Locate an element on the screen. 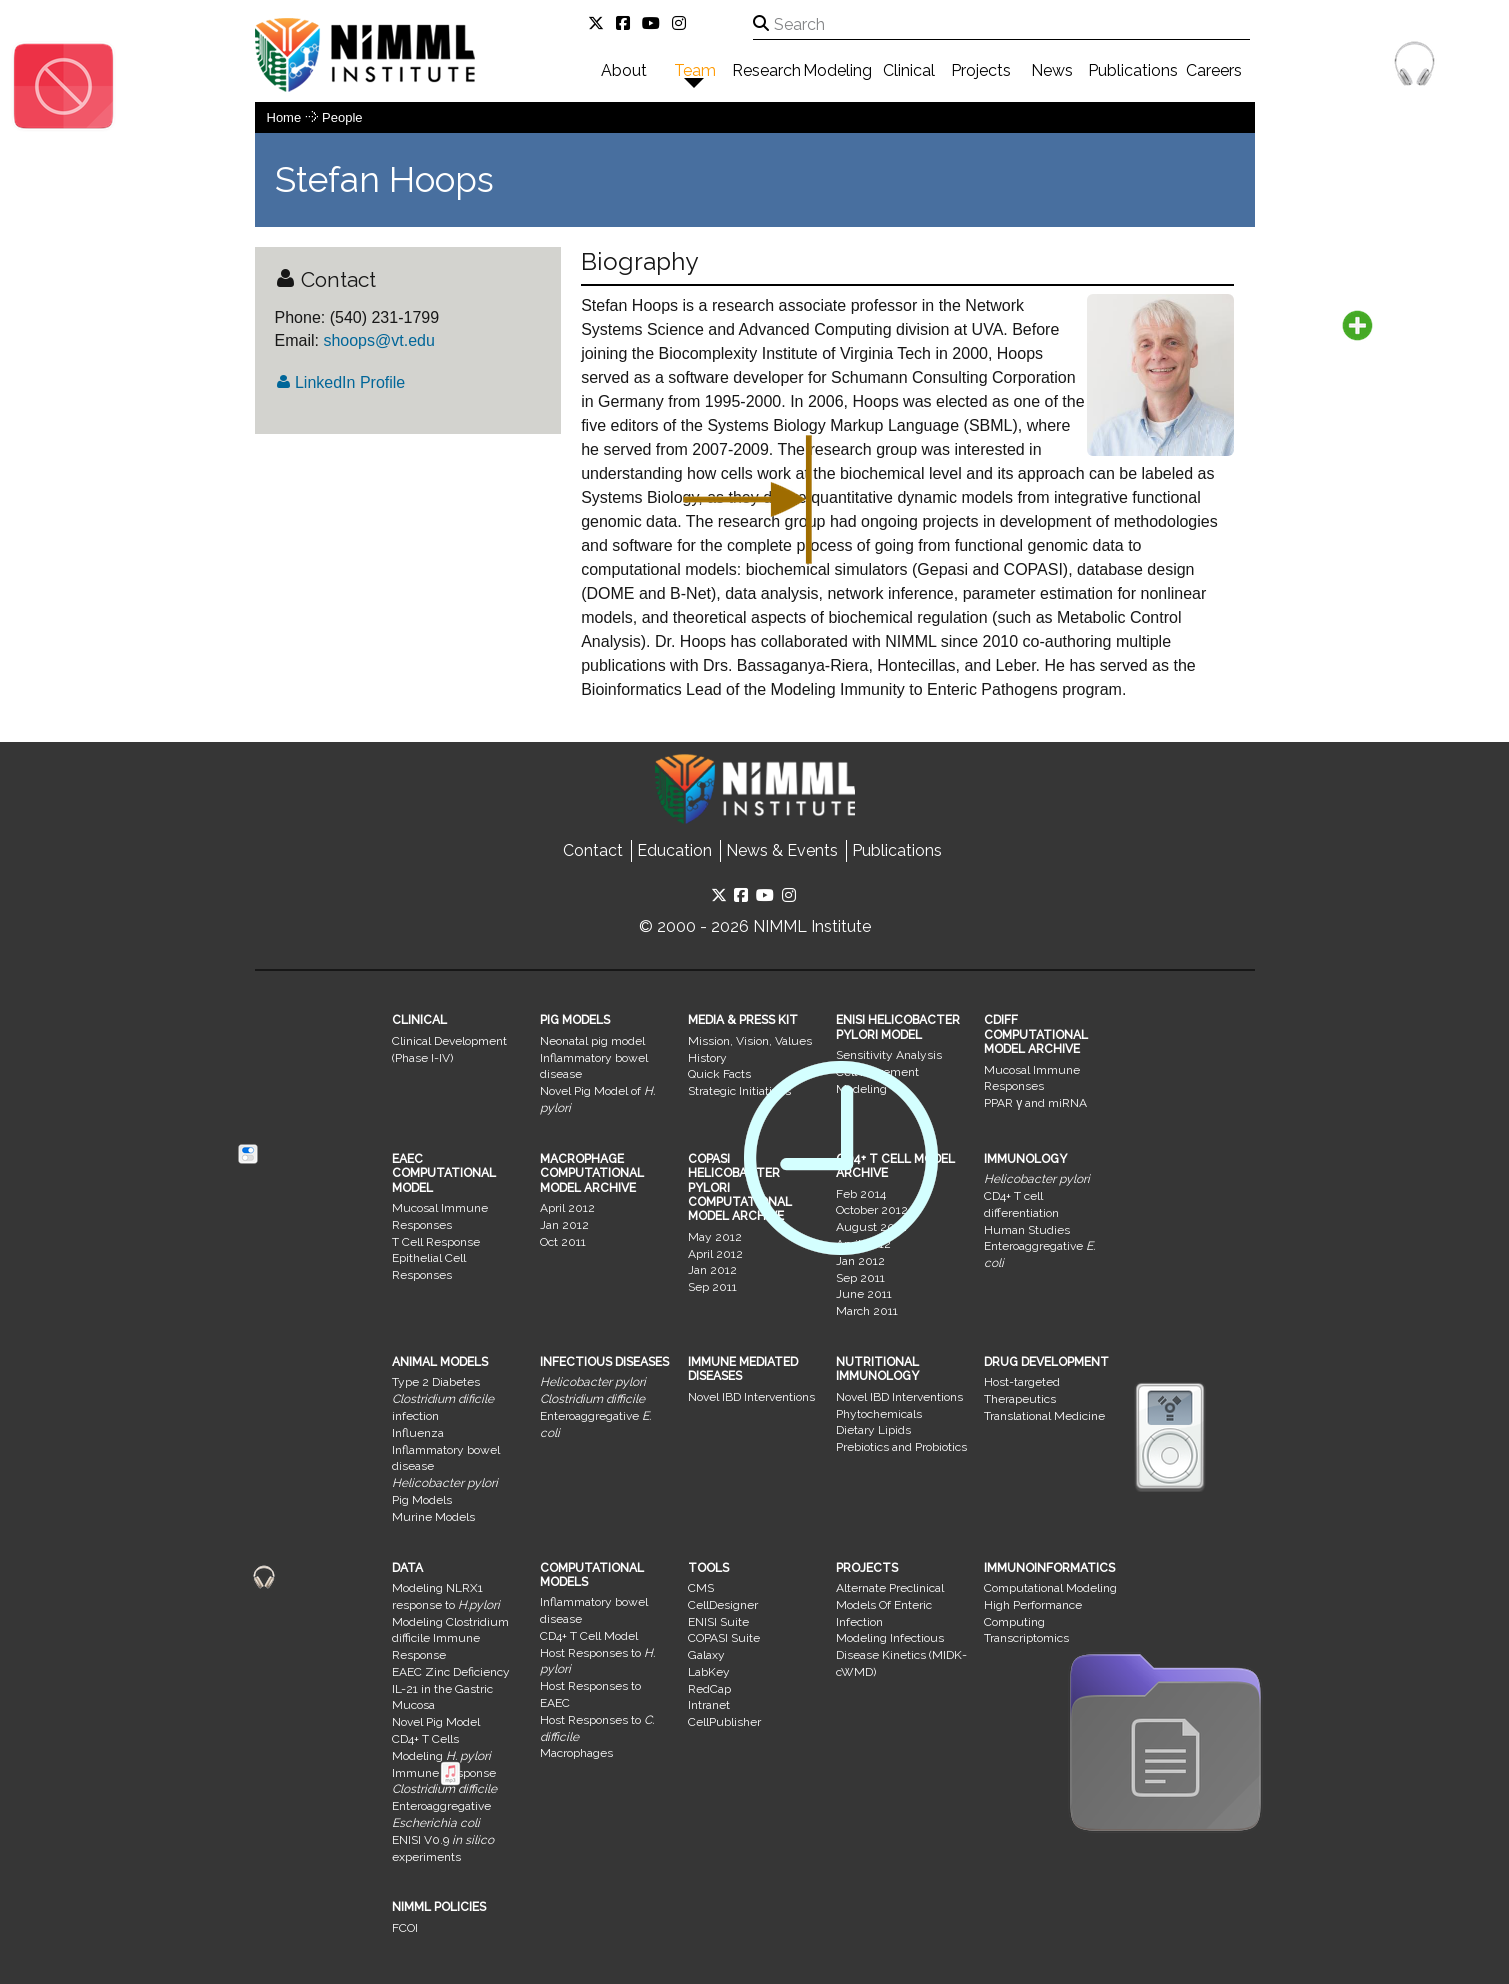  bluetooth headphones connected is located at coordinates (1414, 63).